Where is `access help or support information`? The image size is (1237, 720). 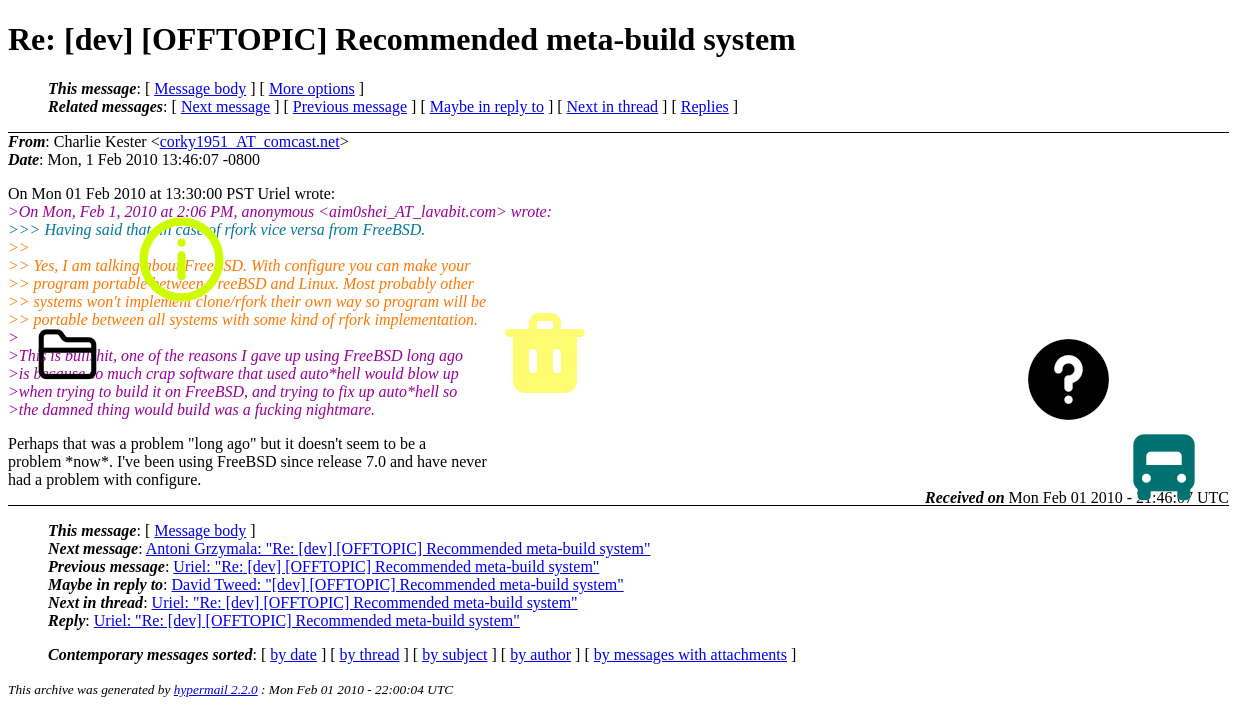
access help or support information is located at coordinates (1068, 379).